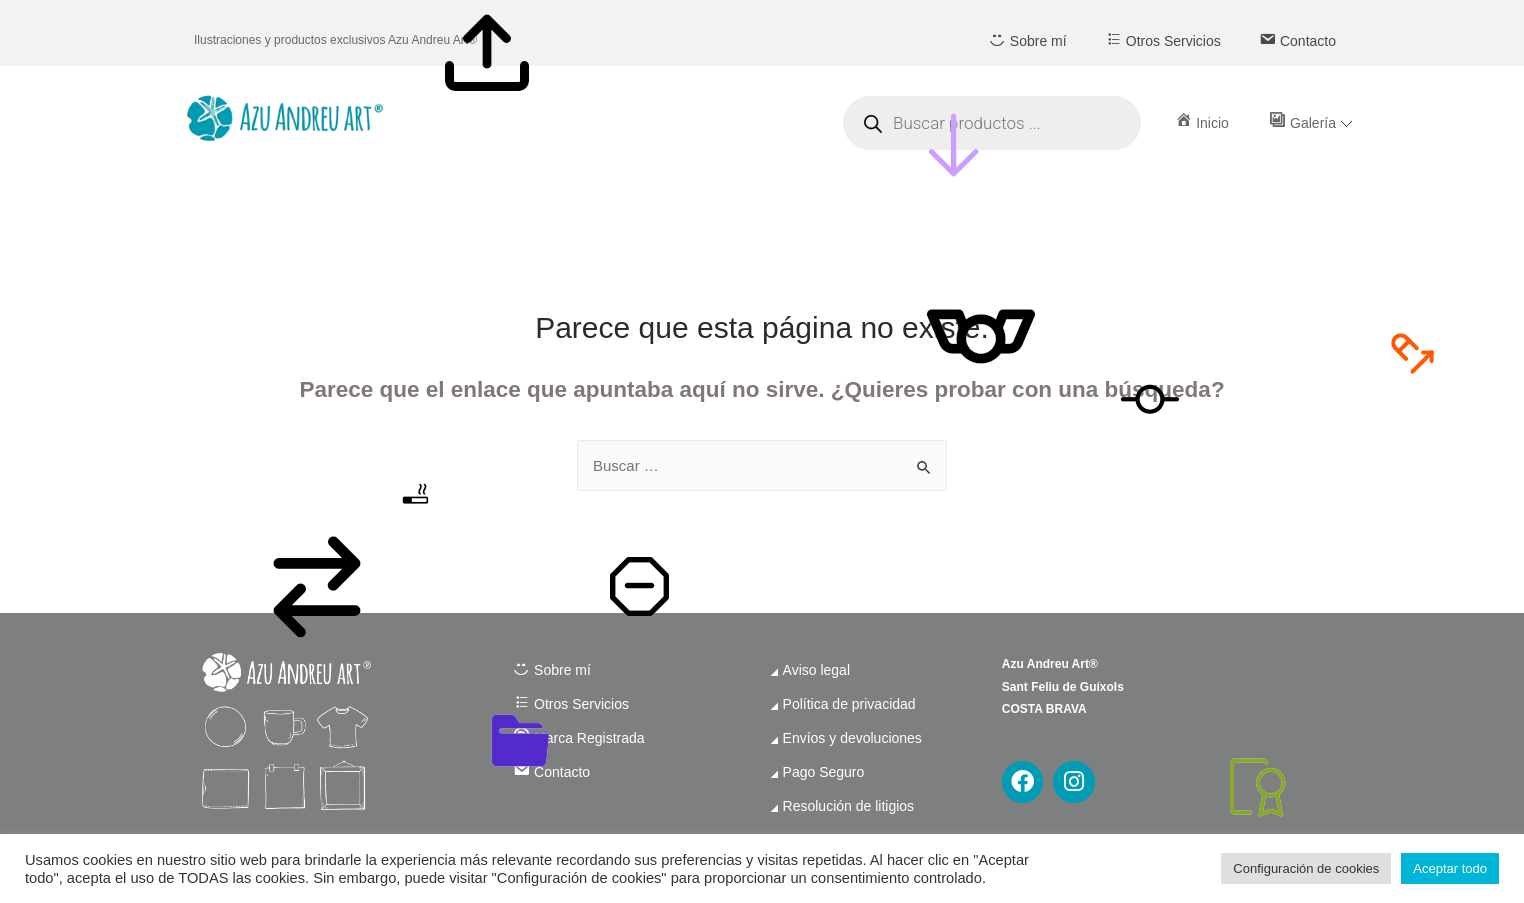 Image resolution: width=1524 pixels, height=903 pixels. I want to click on view achievements or honors, so click(981, 334).